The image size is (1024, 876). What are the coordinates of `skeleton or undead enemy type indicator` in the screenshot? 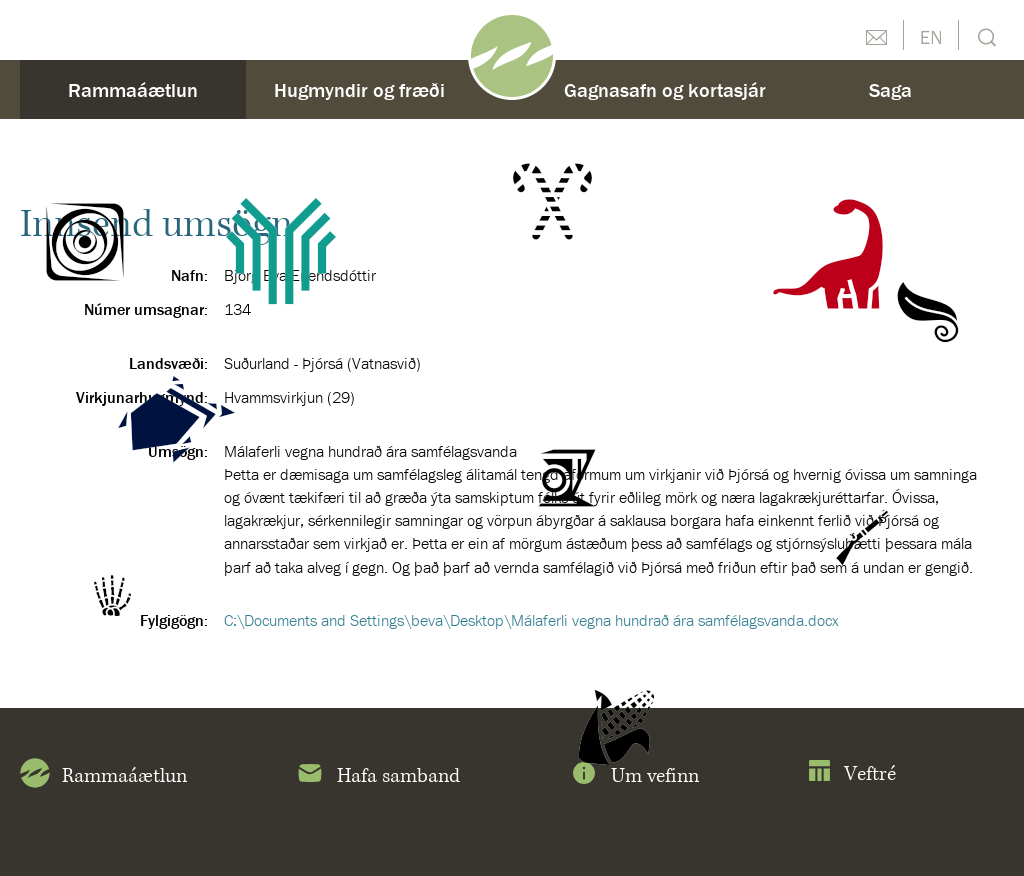 It's located at (112, 595).